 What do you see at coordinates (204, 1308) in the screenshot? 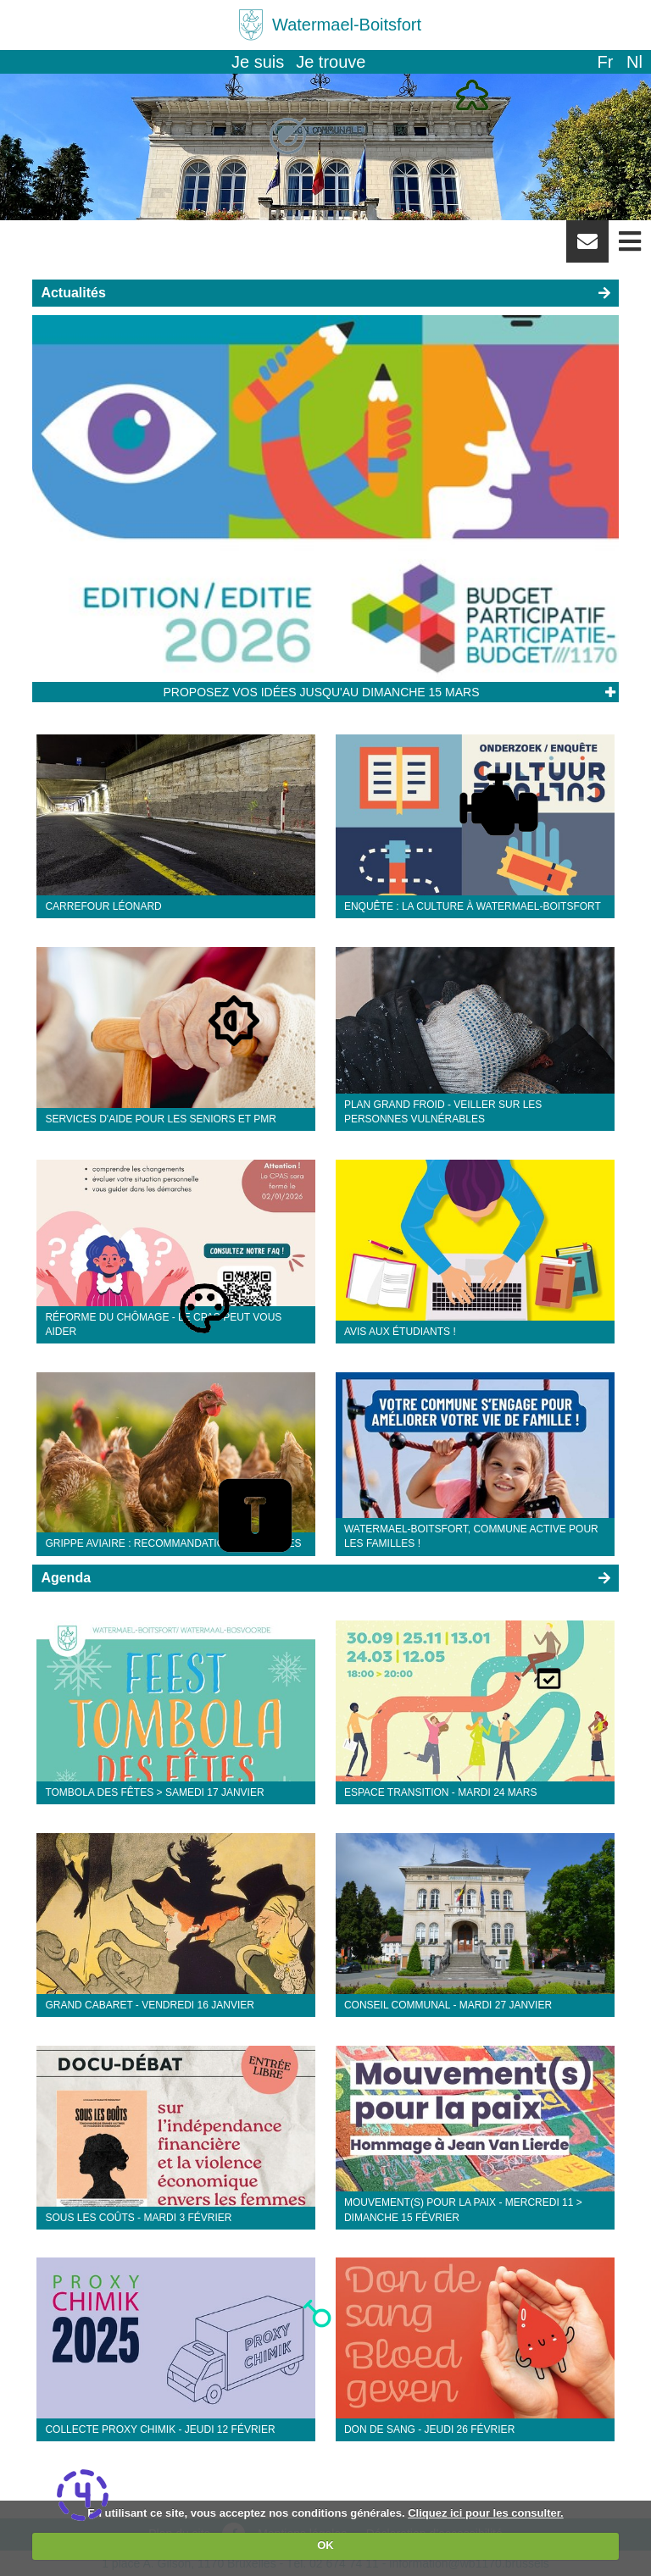
I see `customize color or theme settings` at bounding box center [204, 1308].